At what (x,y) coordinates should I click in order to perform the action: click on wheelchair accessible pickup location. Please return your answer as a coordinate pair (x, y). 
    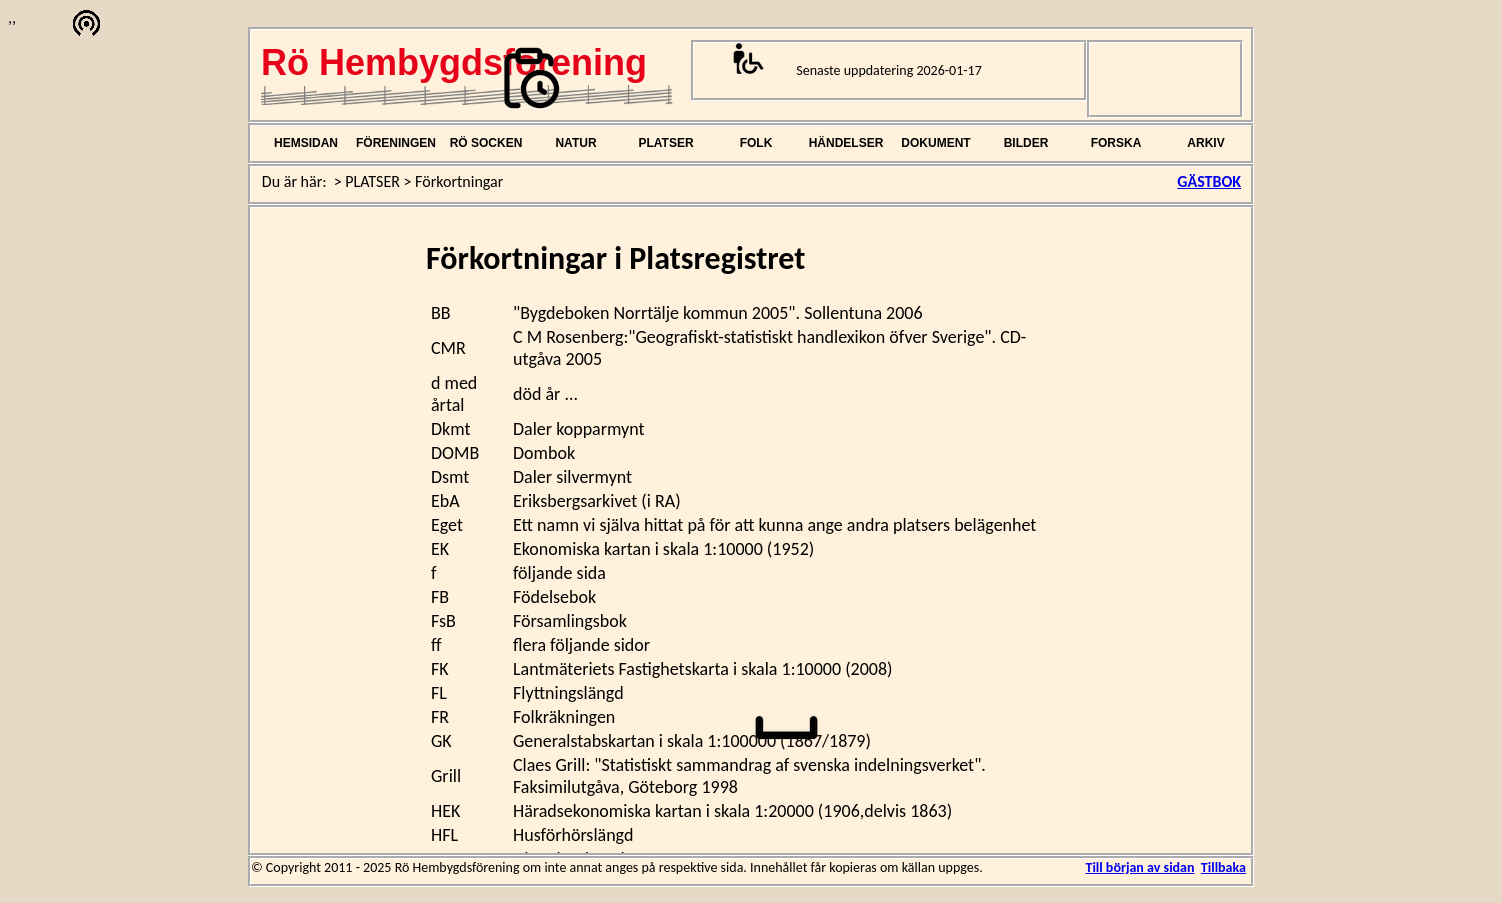
    Looking at the image, I should click on (747, 58).